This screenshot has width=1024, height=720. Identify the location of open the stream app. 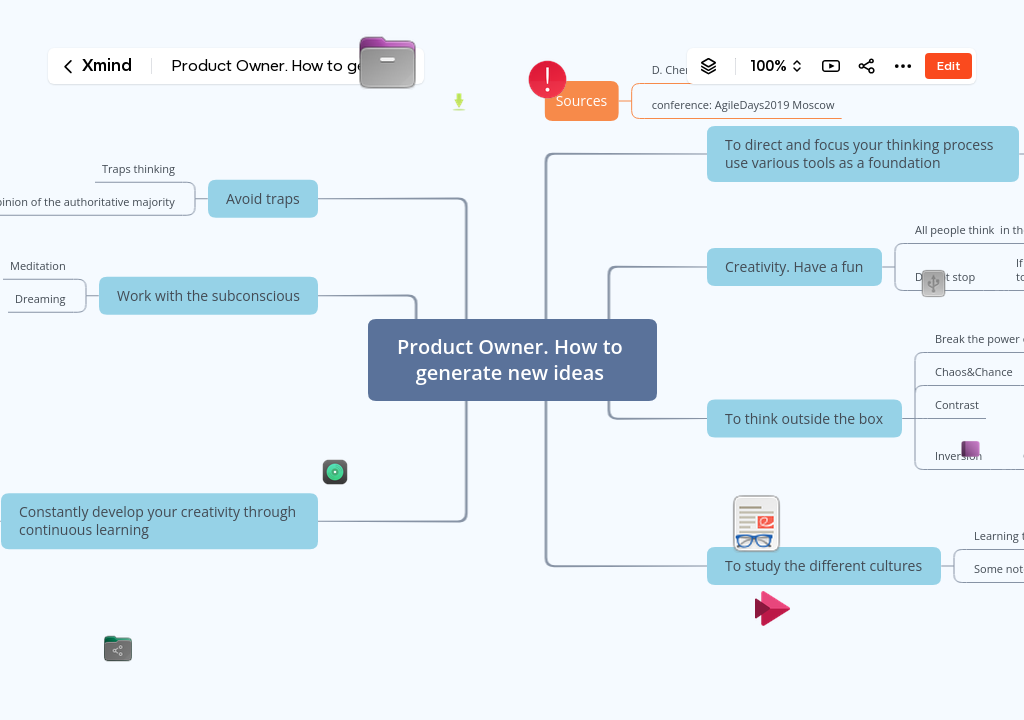
(772, 608).